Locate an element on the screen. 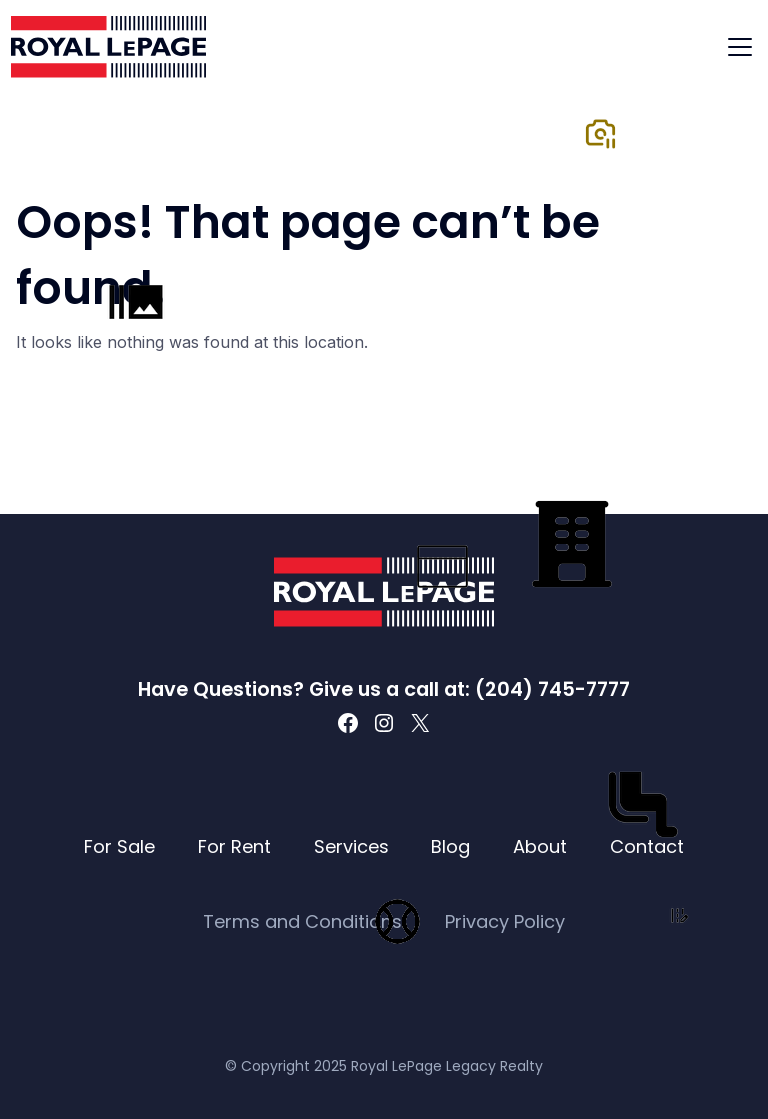  standard legroom seat option is located at coordinates (641, 804).